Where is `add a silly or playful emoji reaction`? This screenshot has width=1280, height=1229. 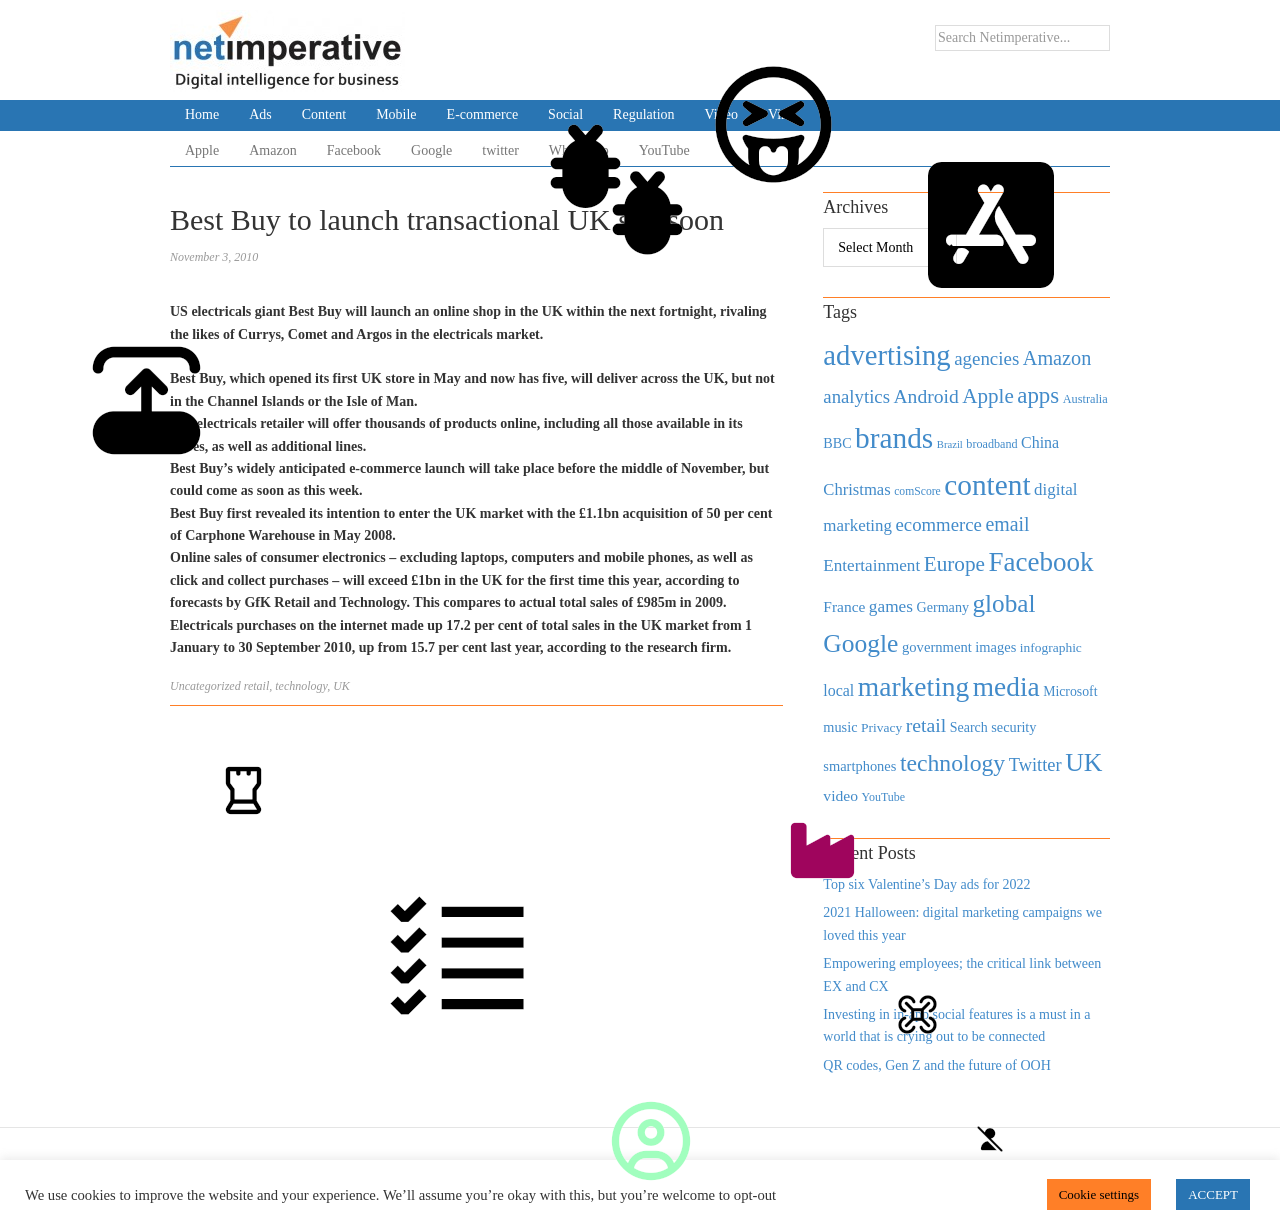 add a silly or playful emoji reaction is located at coordinates (773, 124).